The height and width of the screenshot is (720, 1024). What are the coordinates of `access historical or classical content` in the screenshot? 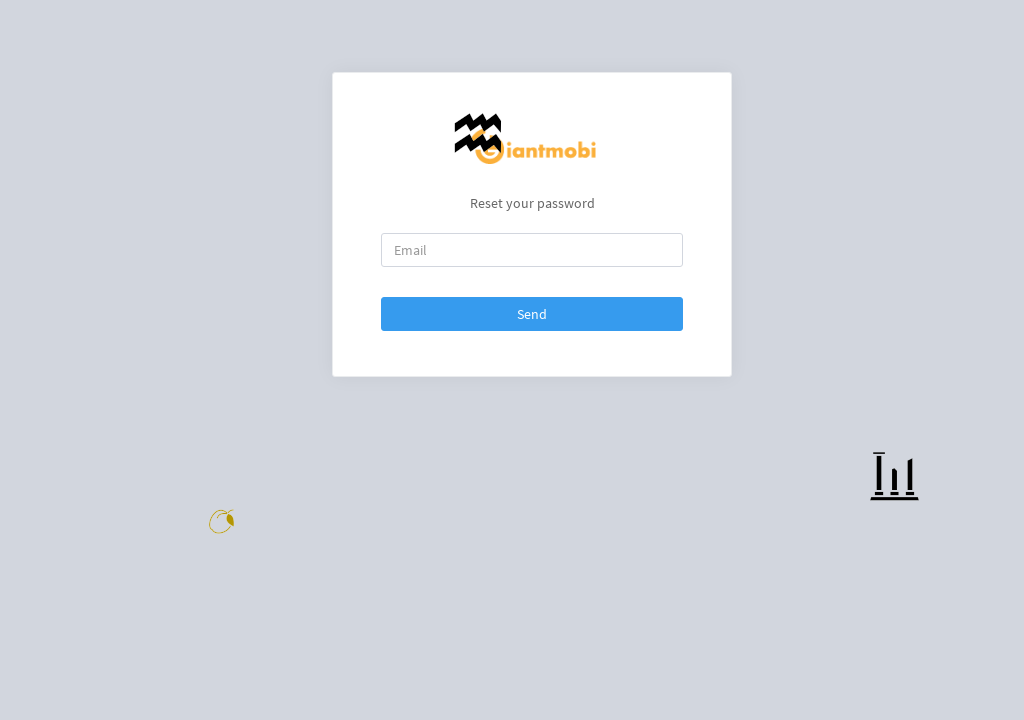 It's located at (894, 475).